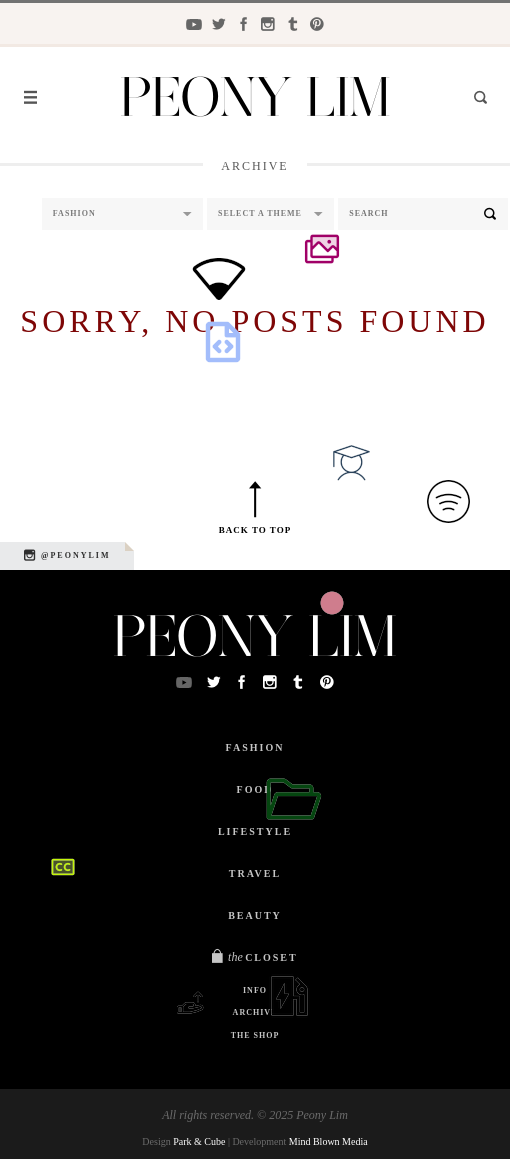 Image resolution: width=510 pixels, height=1159 pixels. What do you see at coordinates (292, 798) in the screenshot?
I see `open folder to view contents` at bounding box center [292, 798].